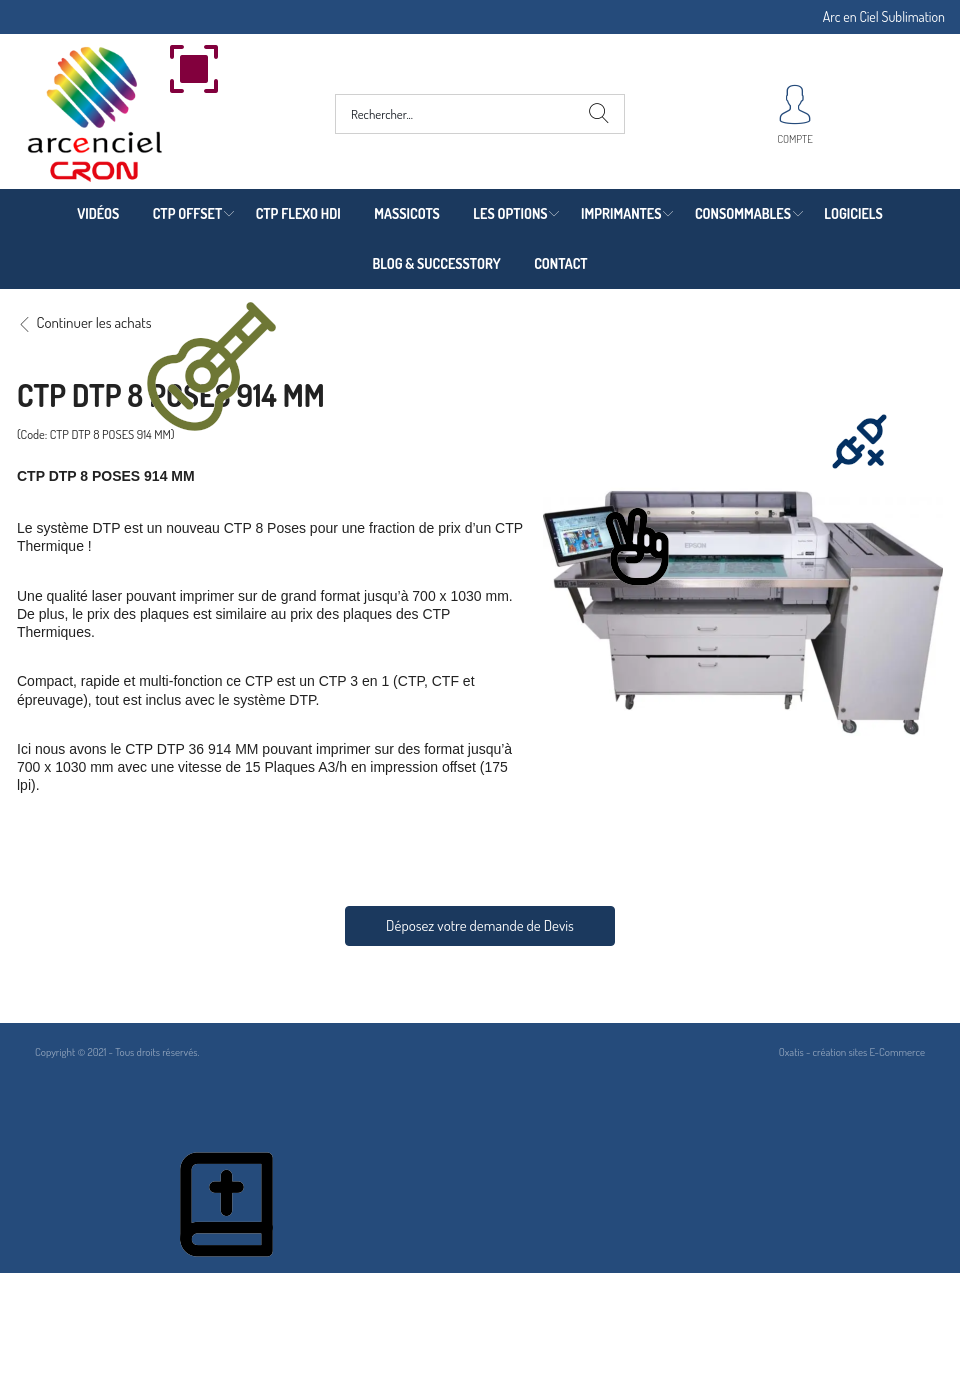 This screenshot has width=960, height=1373. I want to click on scan a QR code or barcode, so click(194, 69).